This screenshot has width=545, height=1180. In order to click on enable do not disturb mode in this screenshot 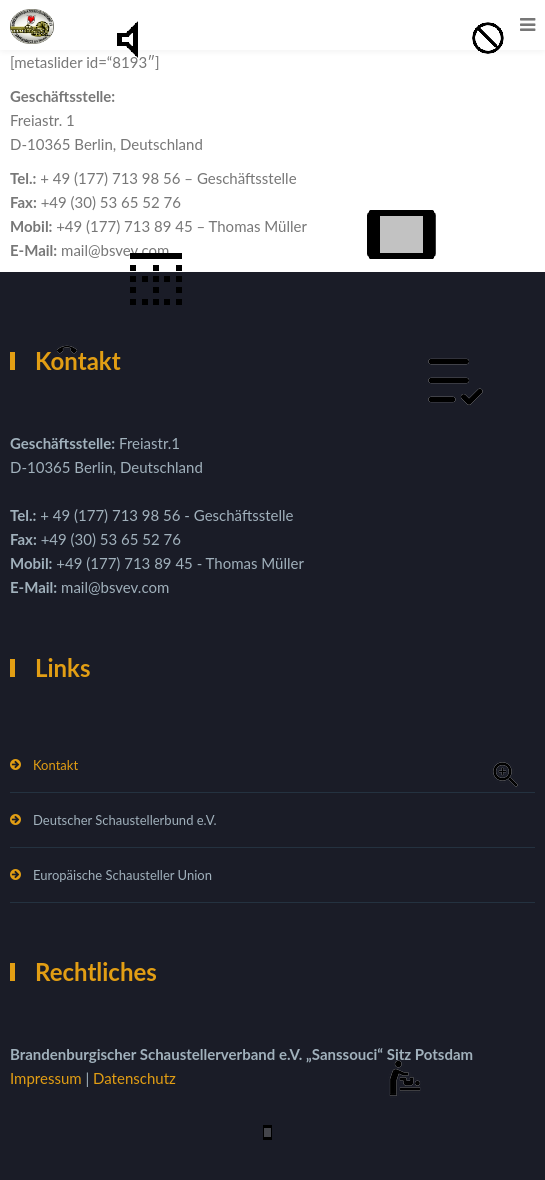, I will do `click(488, 38)`.